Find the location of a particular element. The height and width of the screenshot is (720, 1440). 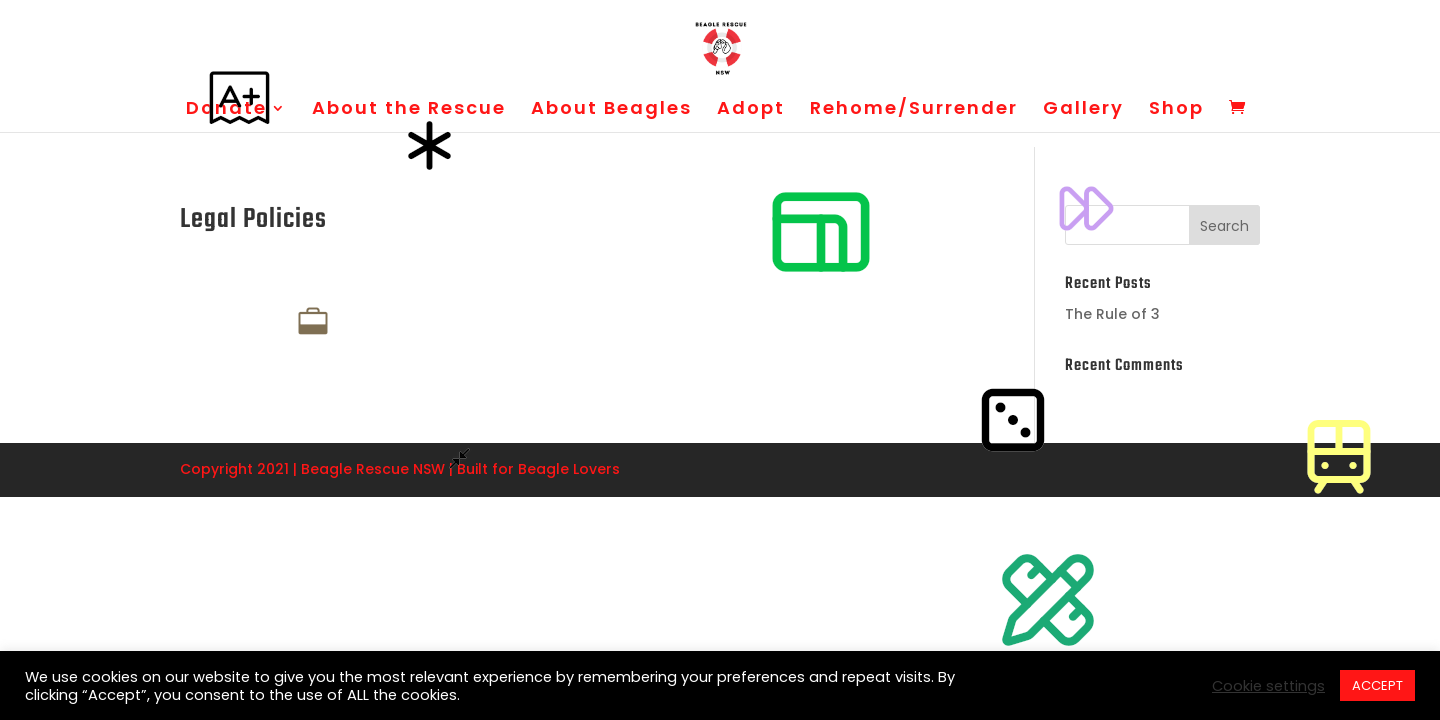

view tram or light rail transit options is located at coordinates (1339, 455).